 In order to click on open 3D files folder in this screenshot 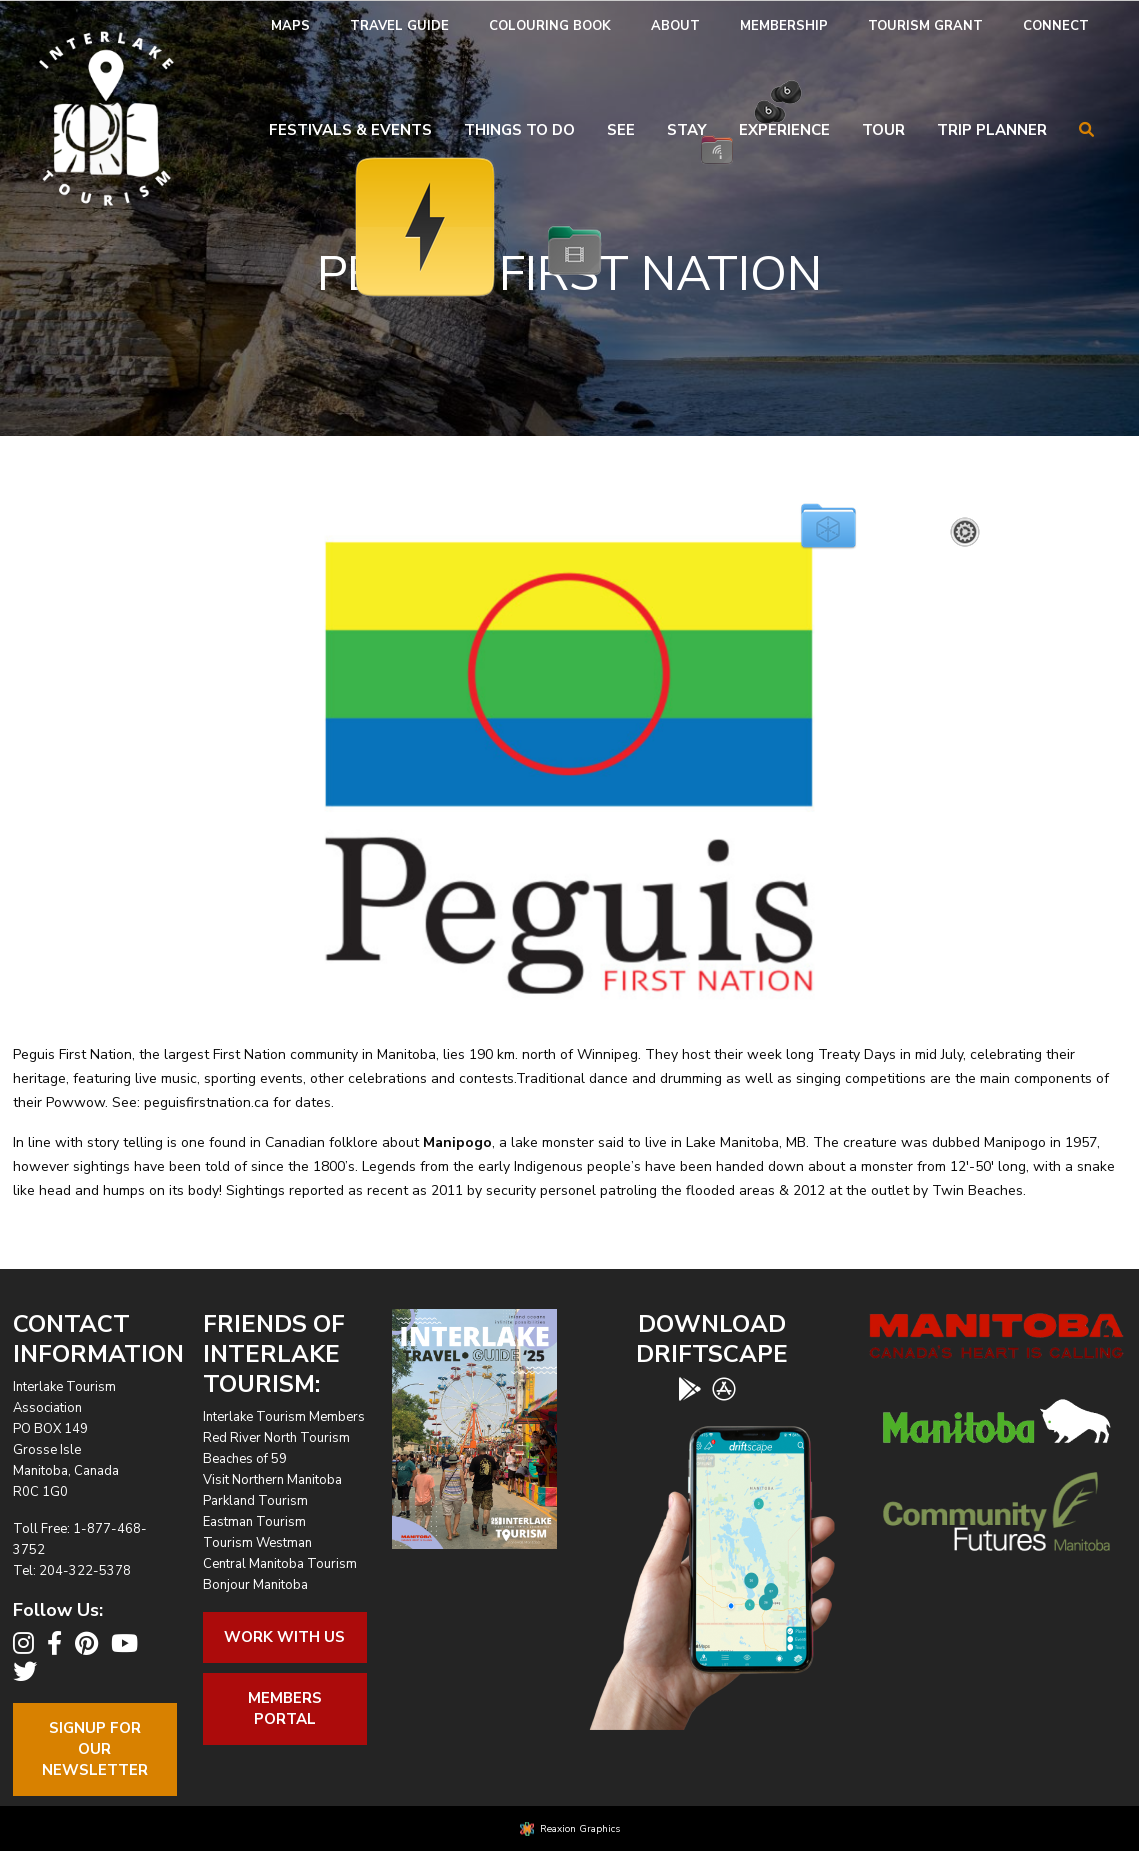, I will do `click(828, 525)`.